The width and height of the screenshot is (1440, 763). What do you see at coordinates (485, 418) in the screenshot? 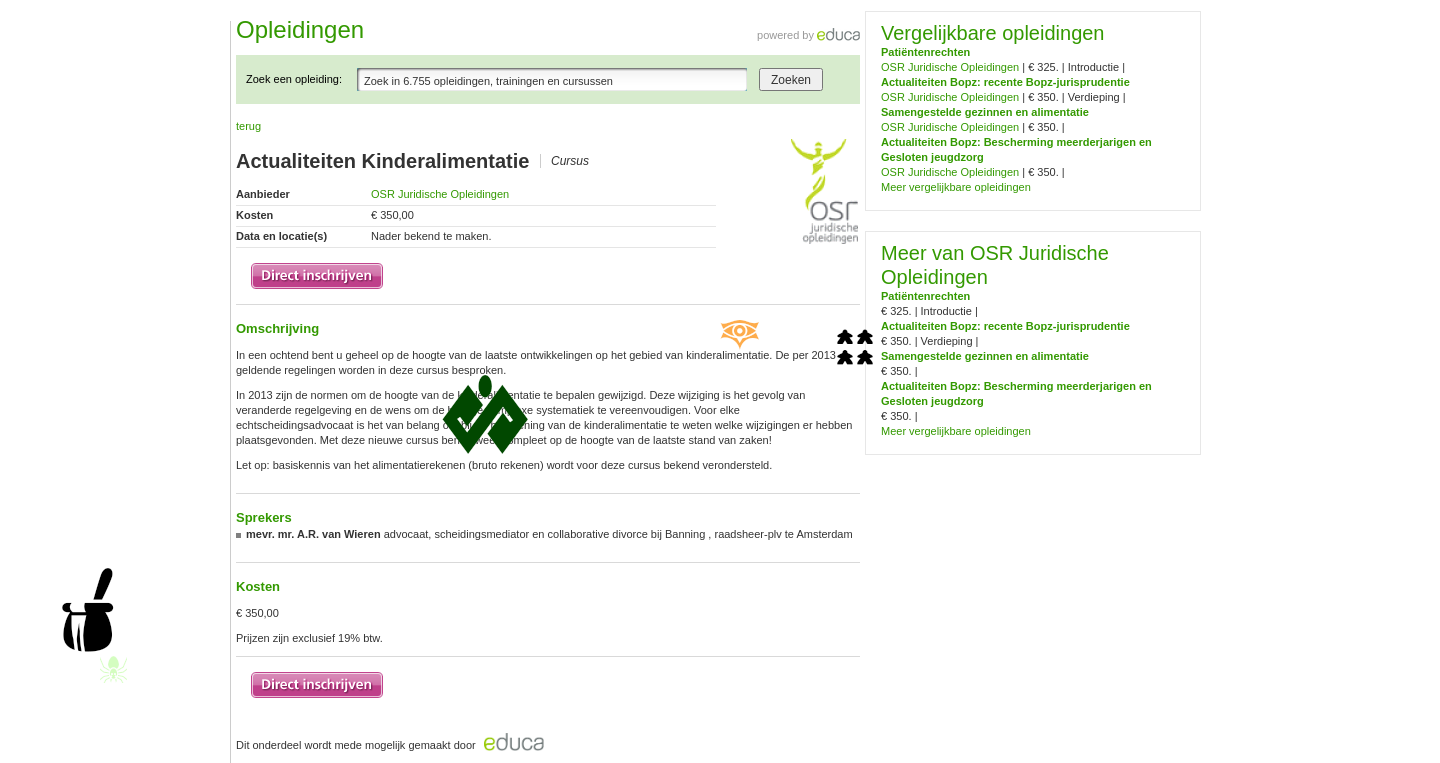
I see `indicates unlimited or infinite gameplay mode` at bounding box center [485, 418].